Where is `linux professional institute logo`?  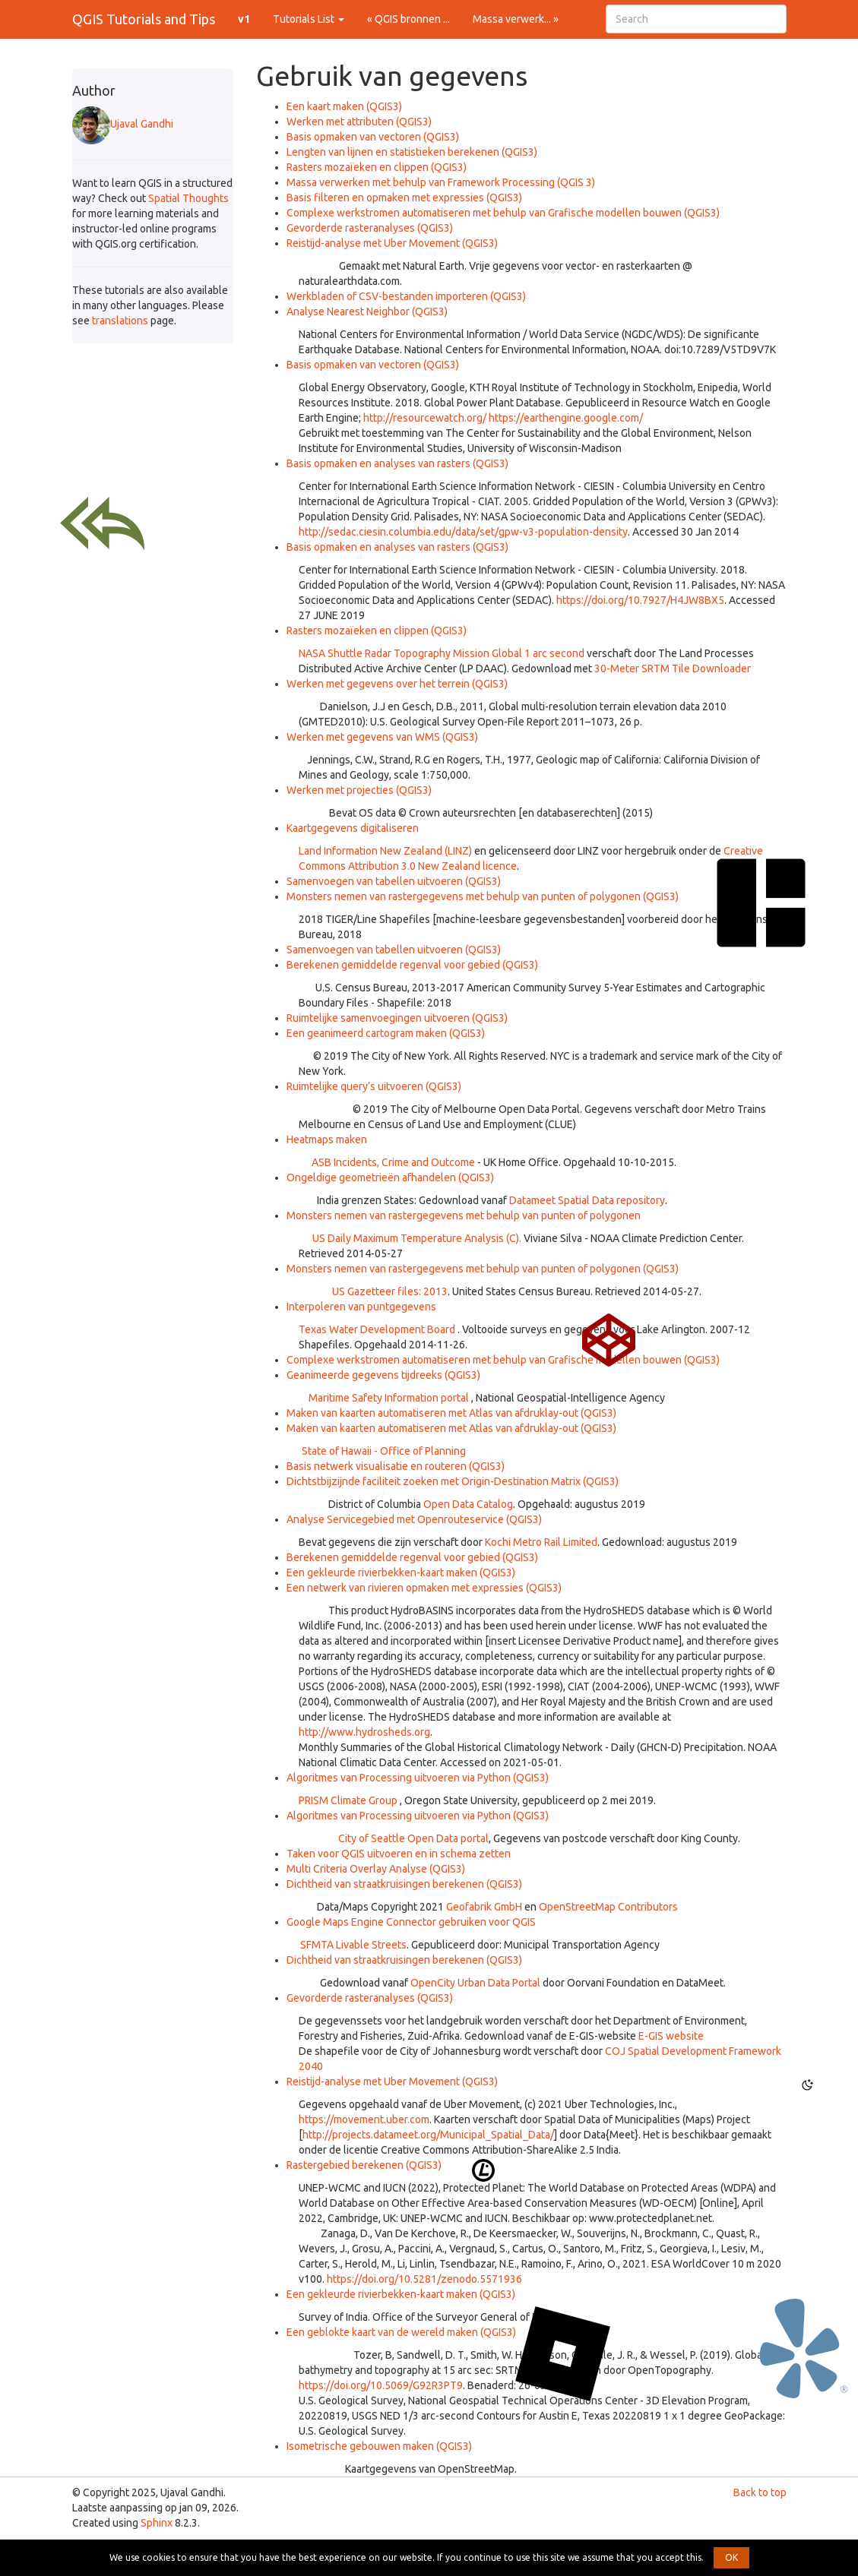
linux professional institute logo is located at coordinates (483, 2170).